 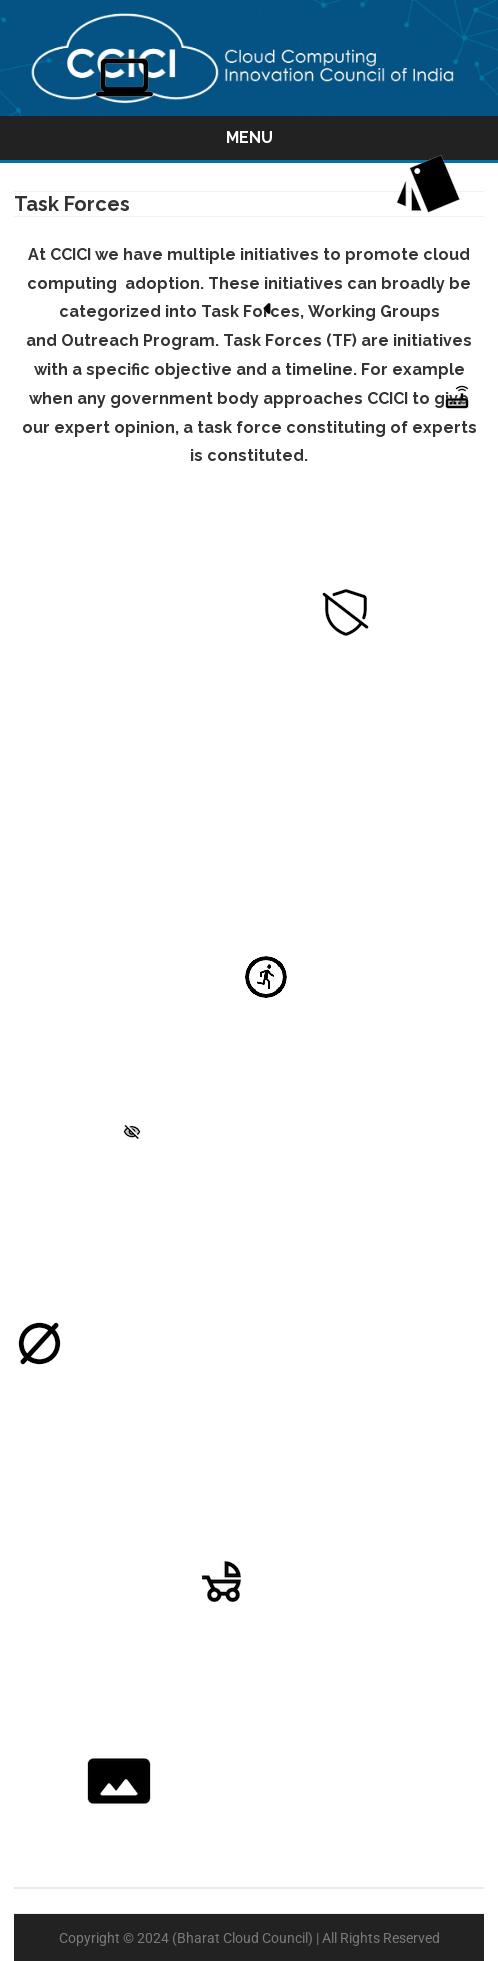 What do you see at coordinates (457, 397) in the screenshot?
I see `access router or network settings` at bounding box center [457, 397].